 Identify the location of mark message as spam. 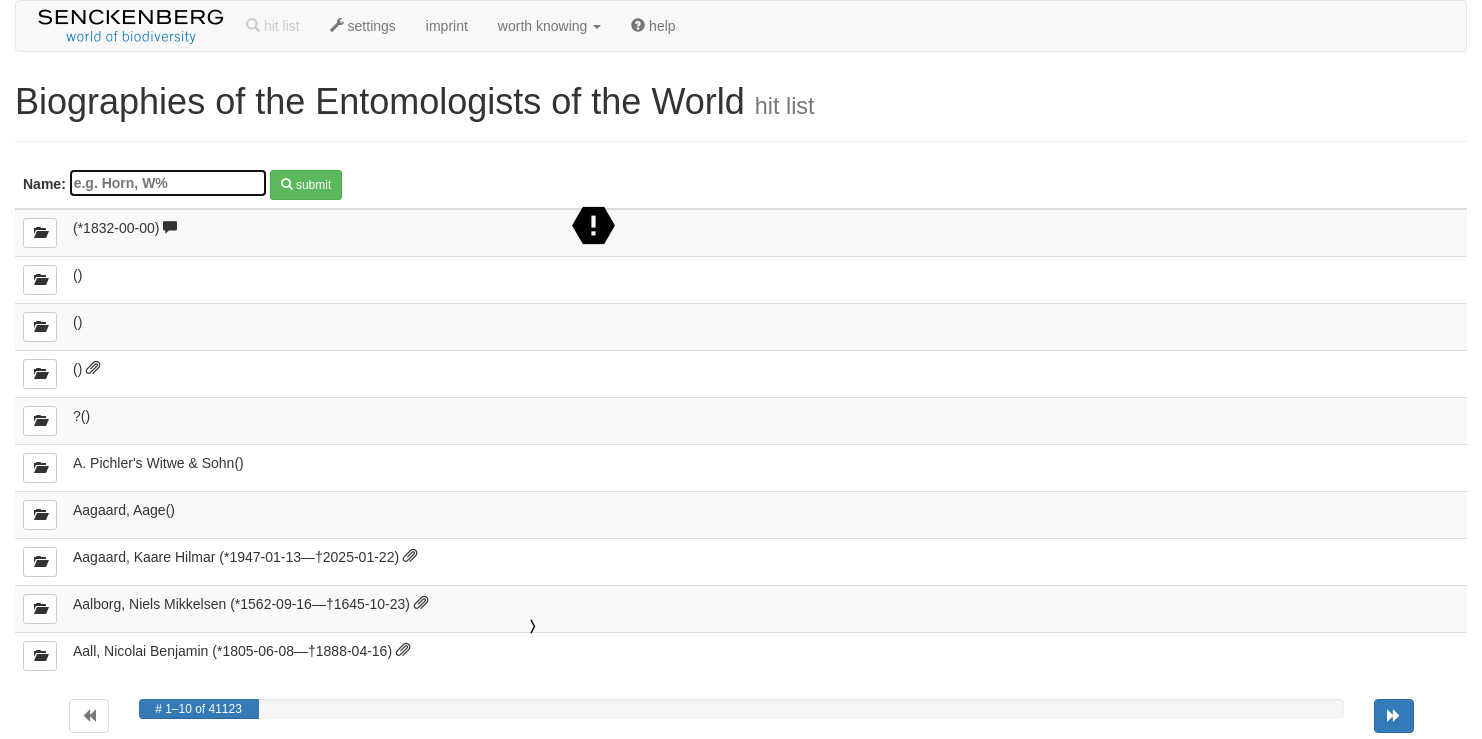
(593, 225).